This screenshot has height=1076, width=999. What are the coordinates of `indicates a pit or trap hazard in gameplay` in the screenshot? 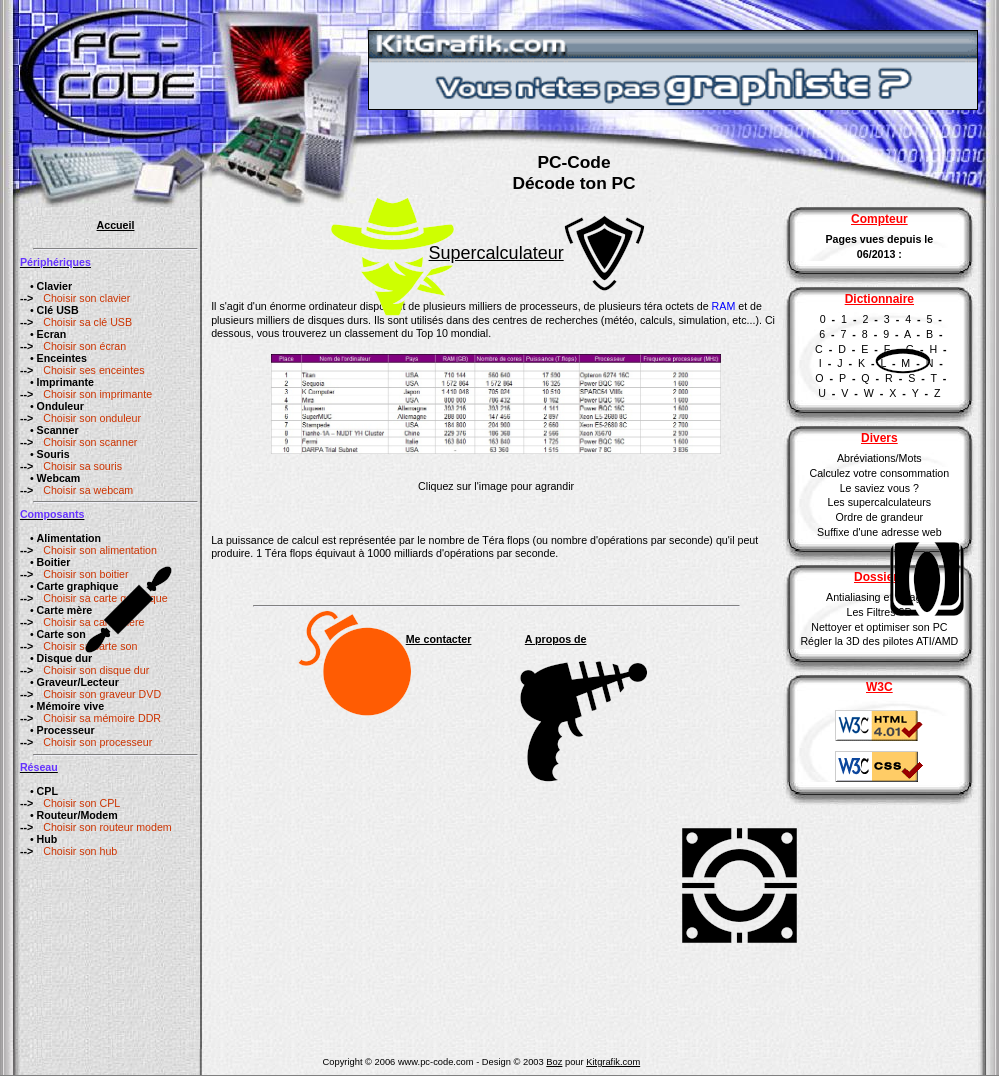 It's located at (903, 361).